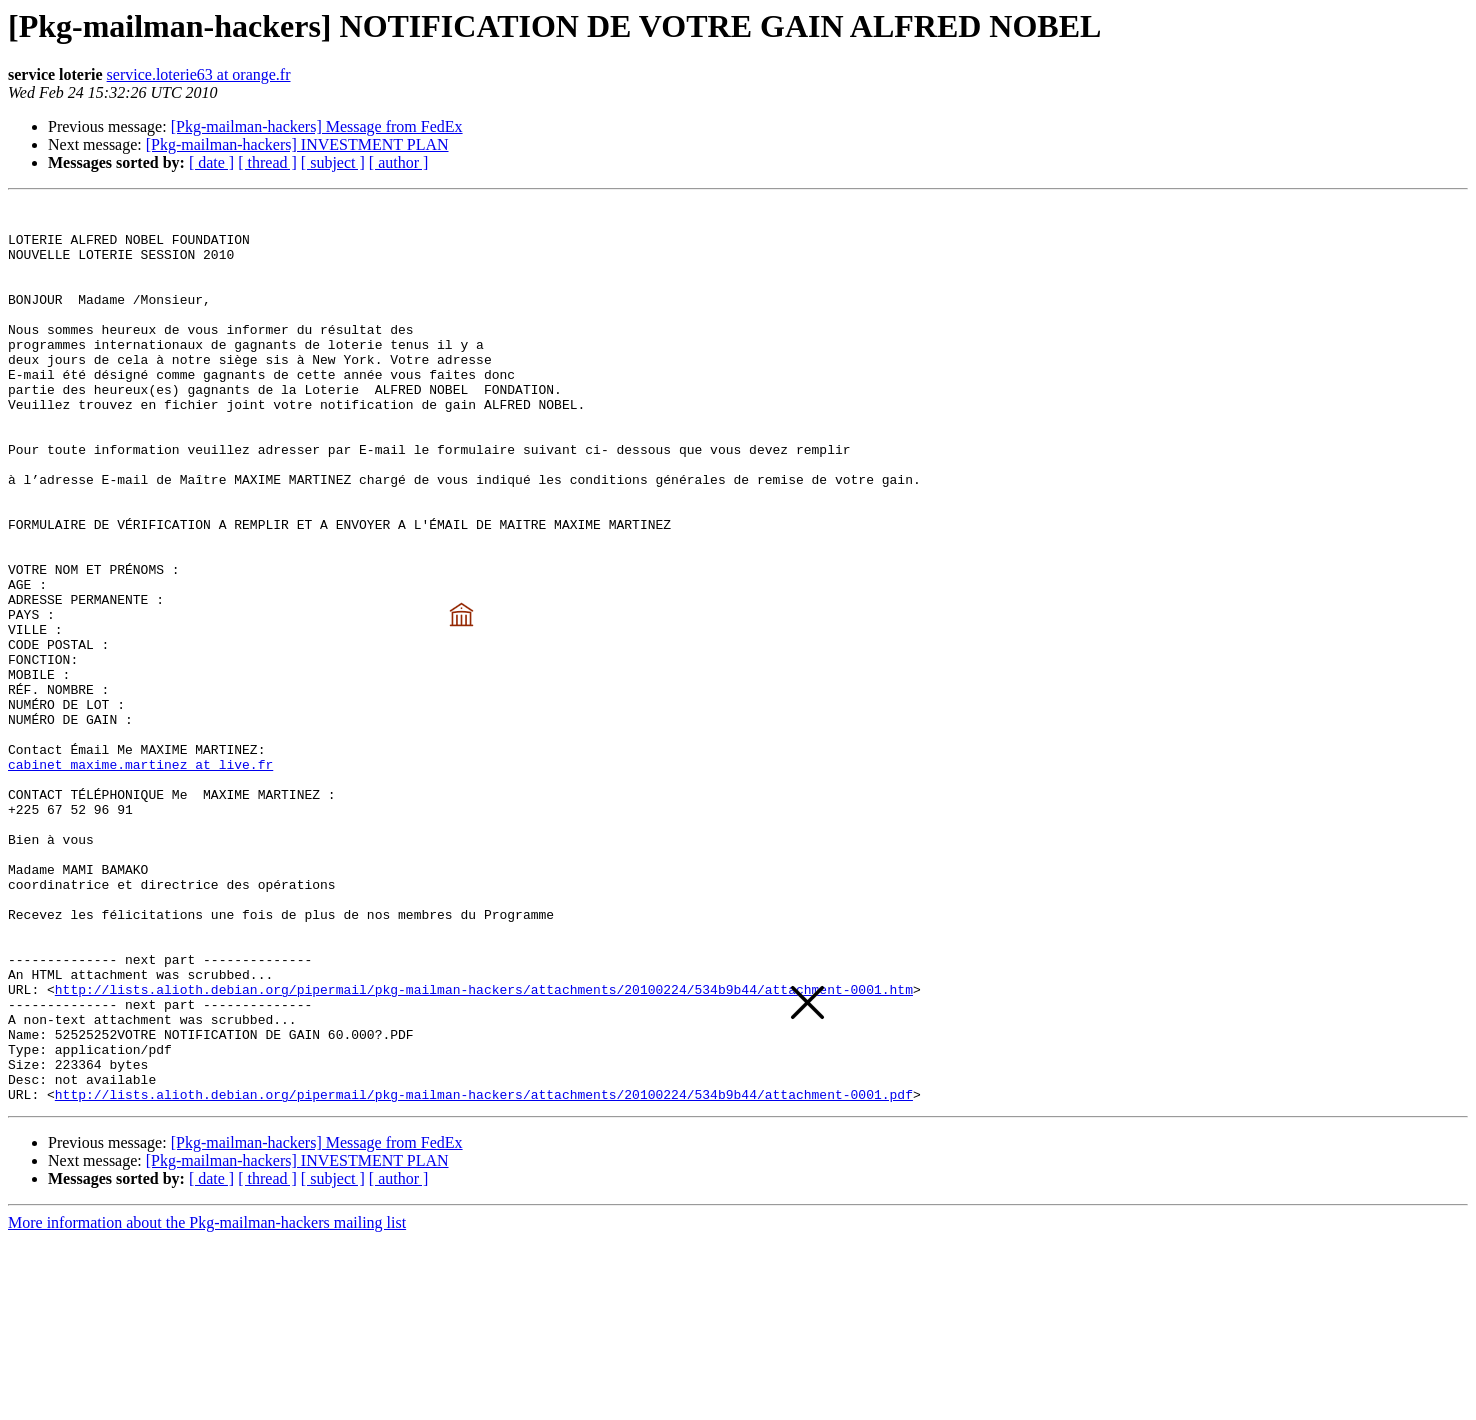 This screenshot has height=1420, width=1476. Describe the element at coordinates (807, 1002) in the screenshot. I see `close a dialog or modal` at that location.